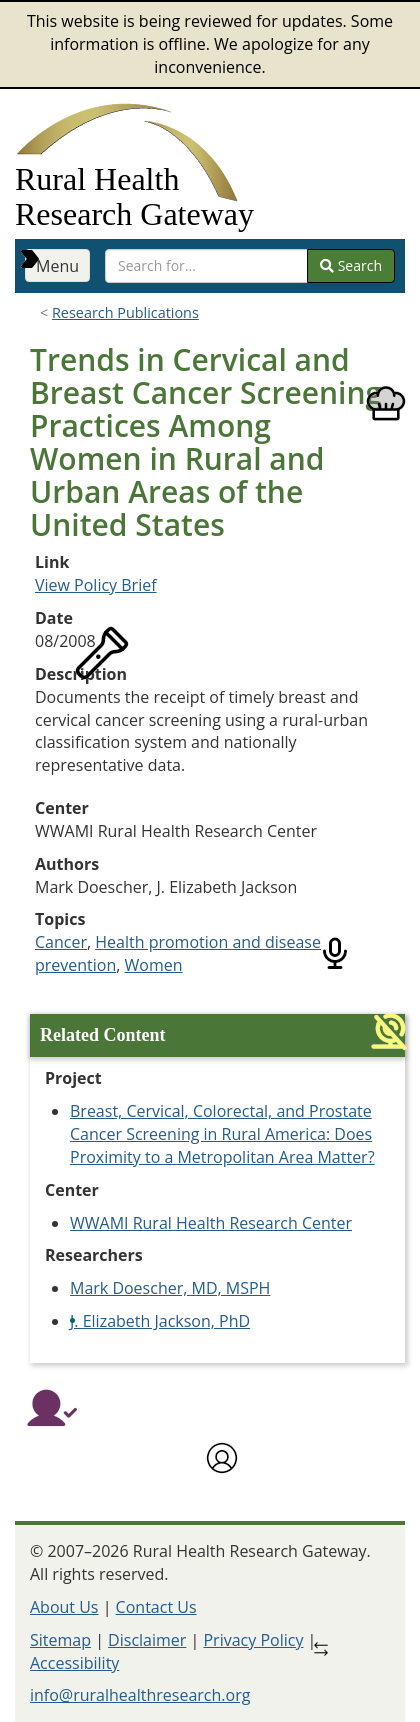 The width and height of the screenshot is (420, 1722). Describe the element at coordinates (390, 1032) in the screenshot. I see `webcam is disabled or turned off` at that location.